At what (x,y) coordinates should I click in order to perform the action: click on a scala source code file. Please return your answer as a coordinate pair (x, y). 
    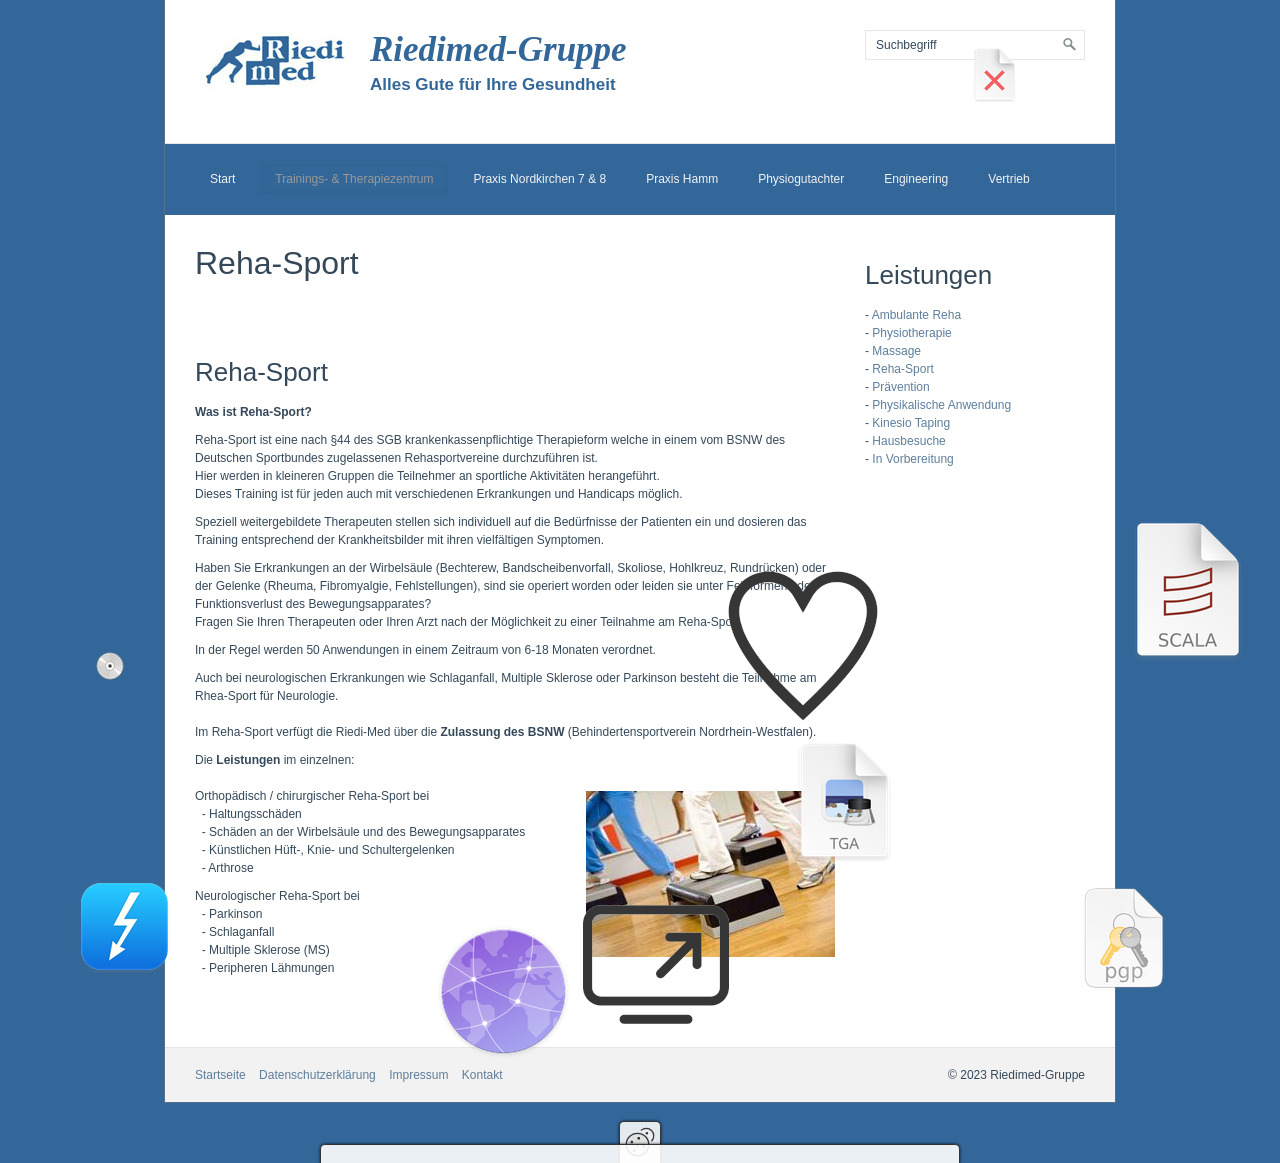
    Looking at the image, I should click on (1188, 592).